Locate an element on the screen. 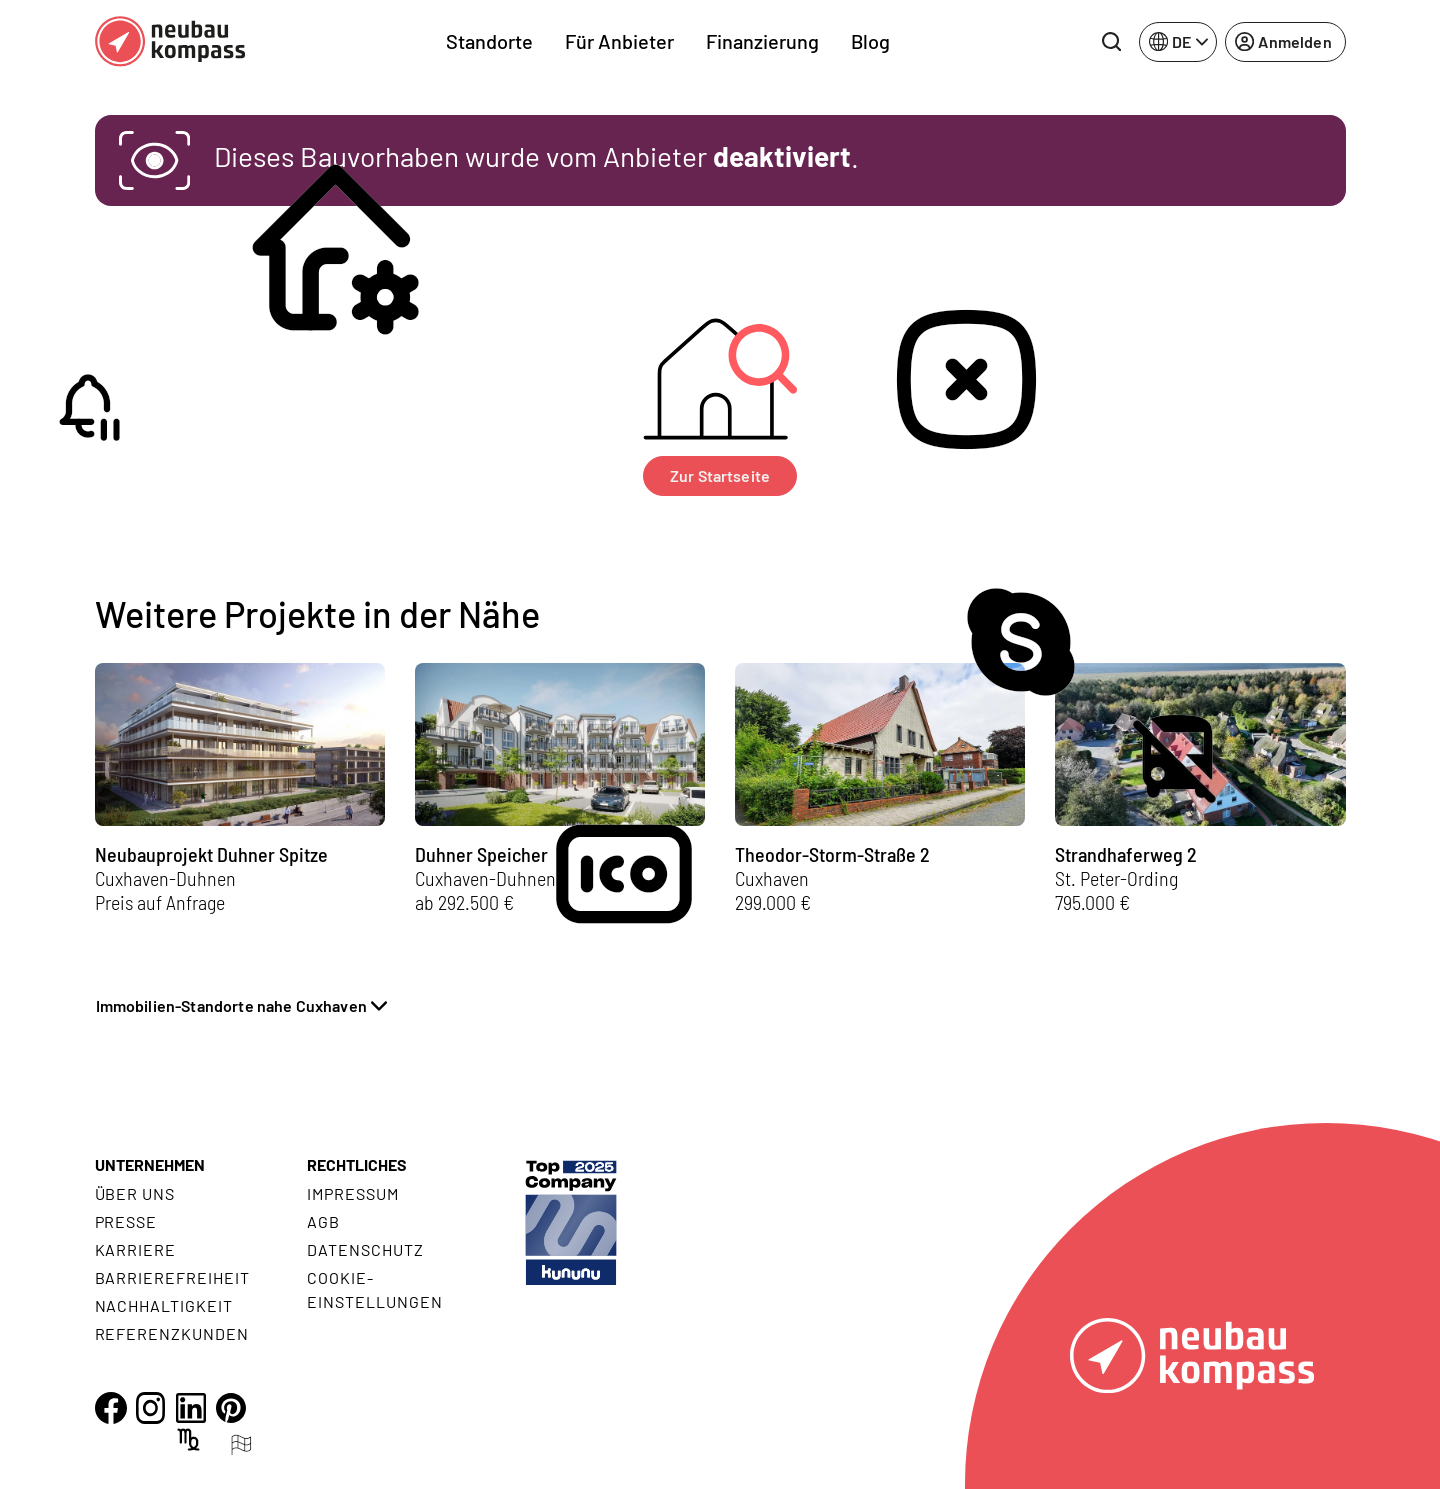 This screenshot has width=1440, height=1489. pause notifications is located at coordinates (88, 406).